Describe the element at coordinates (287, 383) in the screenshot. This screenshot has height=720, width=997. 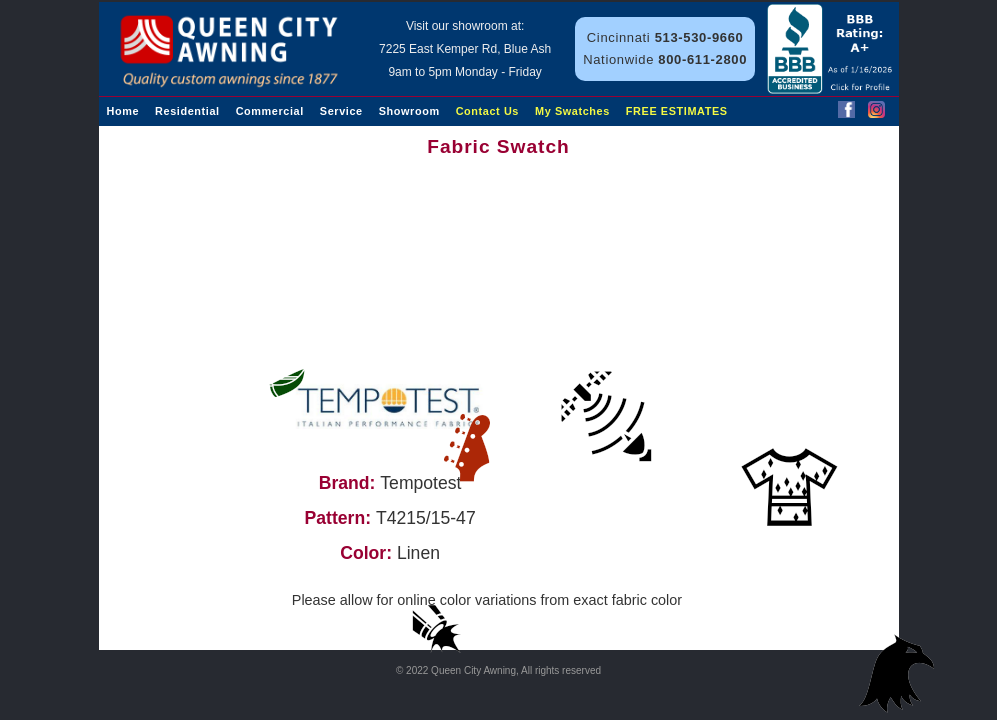
I see `access canoe or kayak rental options` at that location.